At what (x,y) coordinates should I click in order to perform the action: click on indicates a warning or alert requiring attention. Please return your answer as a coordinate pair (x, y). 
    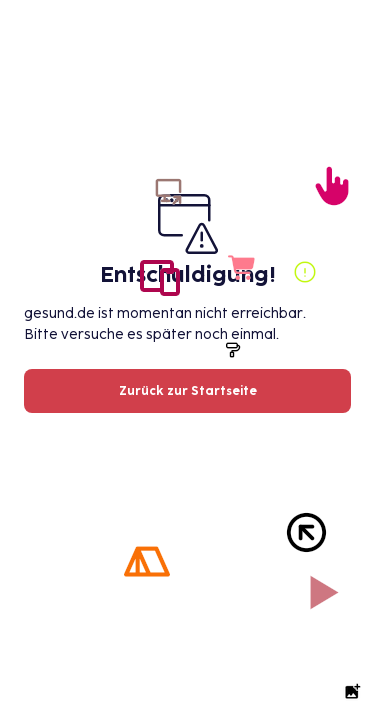
    Looking at the image, I should click on (305, 272).